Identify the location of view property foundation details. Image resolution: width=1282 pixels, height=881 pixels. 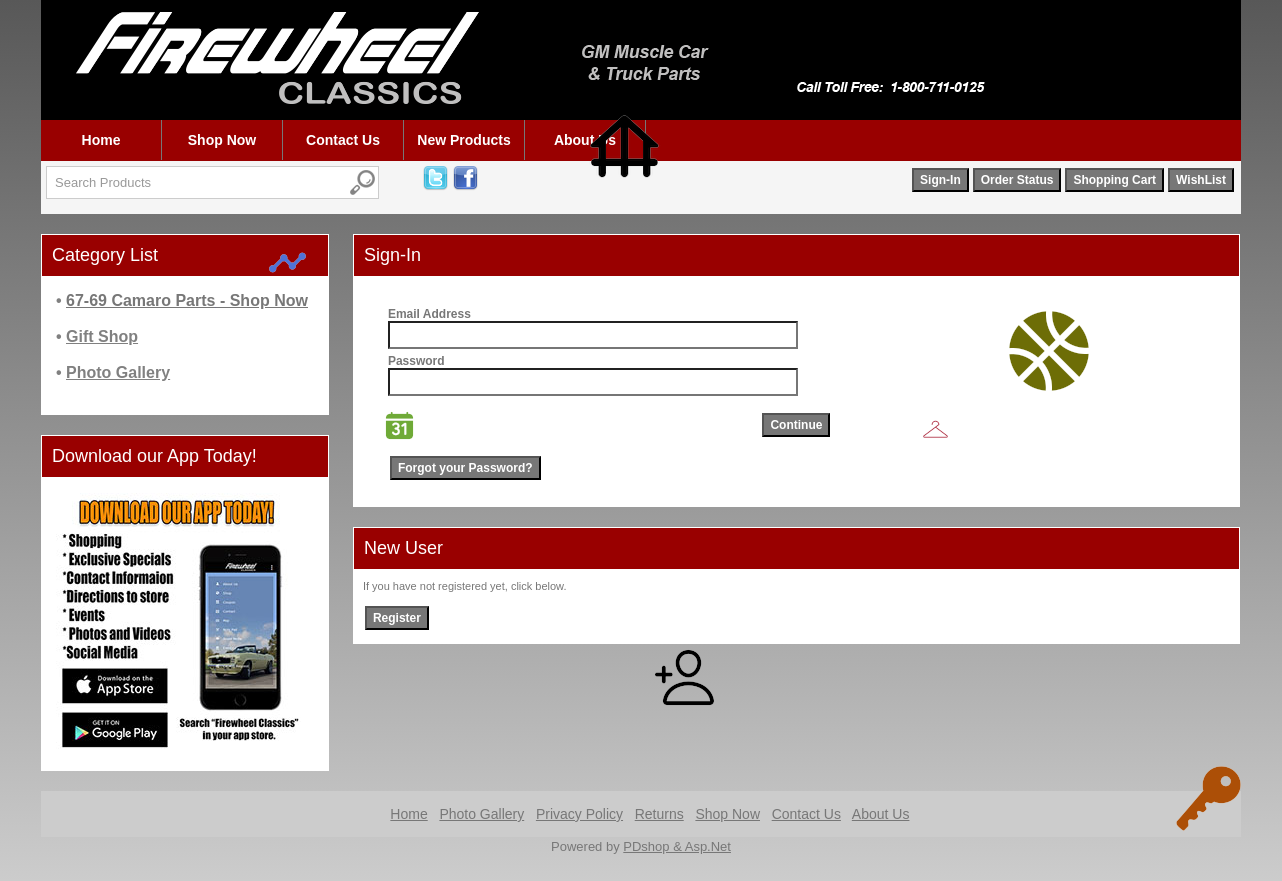
(624, 147).